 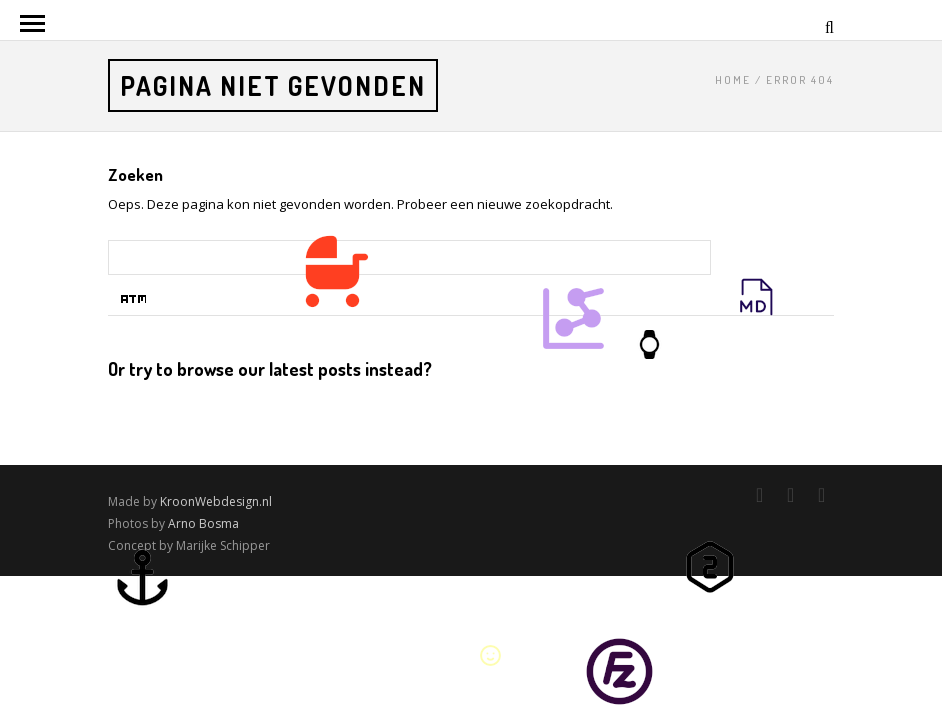 What do you see at coordinates (332, 271) in the screenshot?
I see `access baby or parenting-related features` at bounding box center [332, 271].